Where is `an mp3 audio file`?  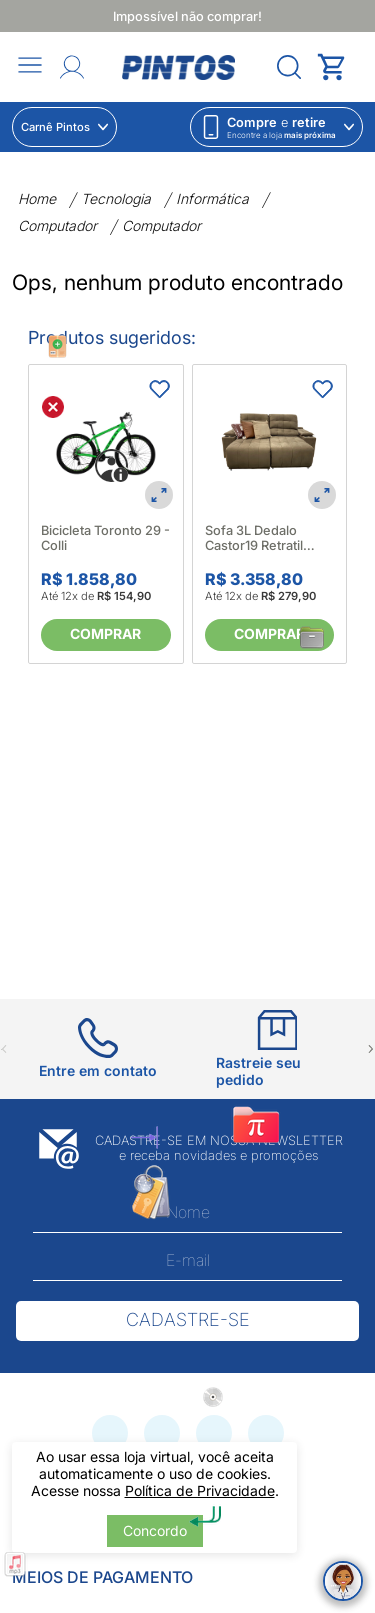 an mp3 audio file is located at coordinates (15, 1564).